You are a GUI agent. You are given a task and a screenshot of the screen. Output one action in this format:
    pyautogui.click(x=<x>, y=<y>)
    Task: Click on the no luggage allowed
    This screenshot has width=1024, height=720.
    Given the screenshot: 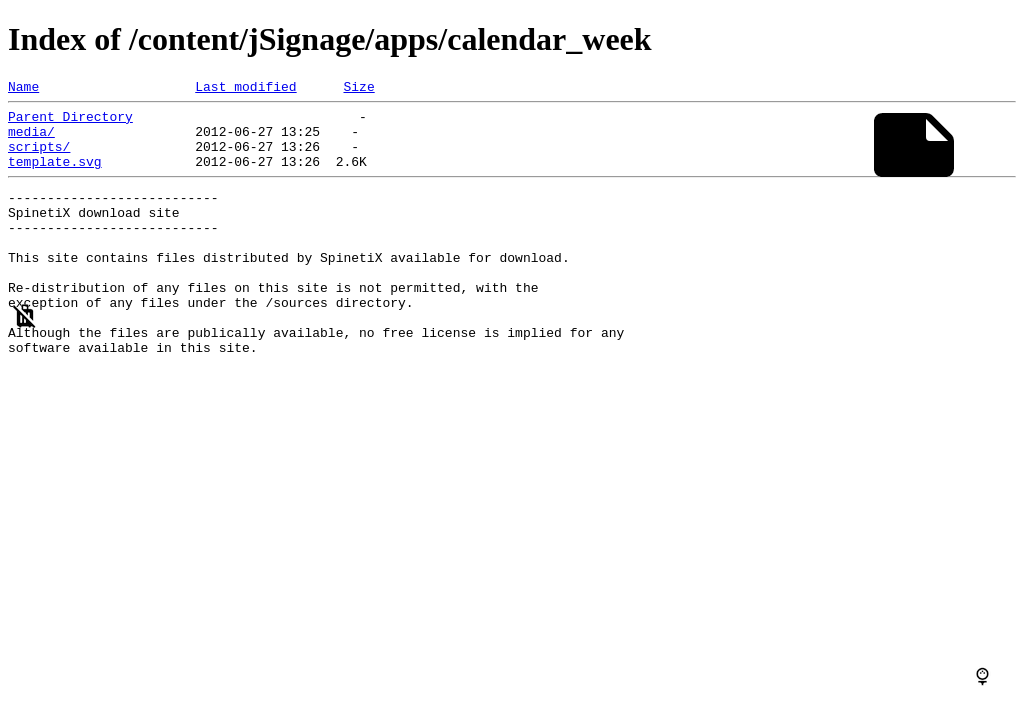 What is the action you would take?
    pyautogui.click(x=25, y=316)
    